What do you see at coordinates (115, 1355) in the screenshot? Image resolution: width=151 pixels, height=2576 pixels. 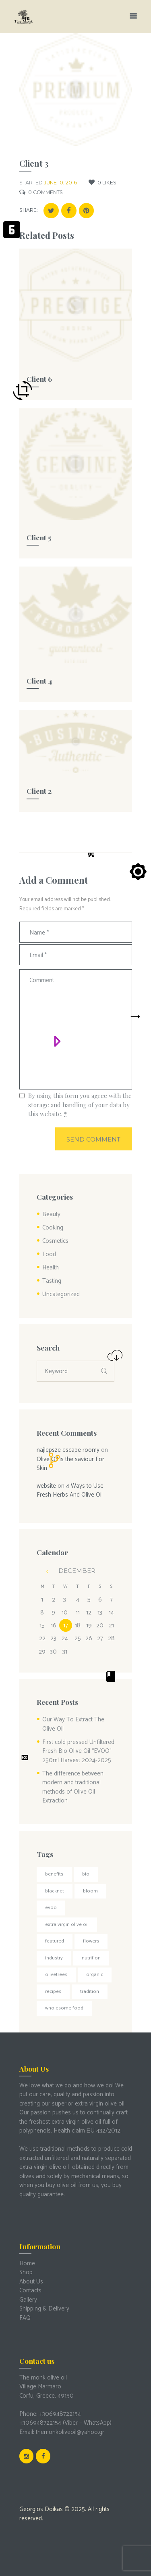 I see `download file from cloud storage` at bounding box center [115, 1355].